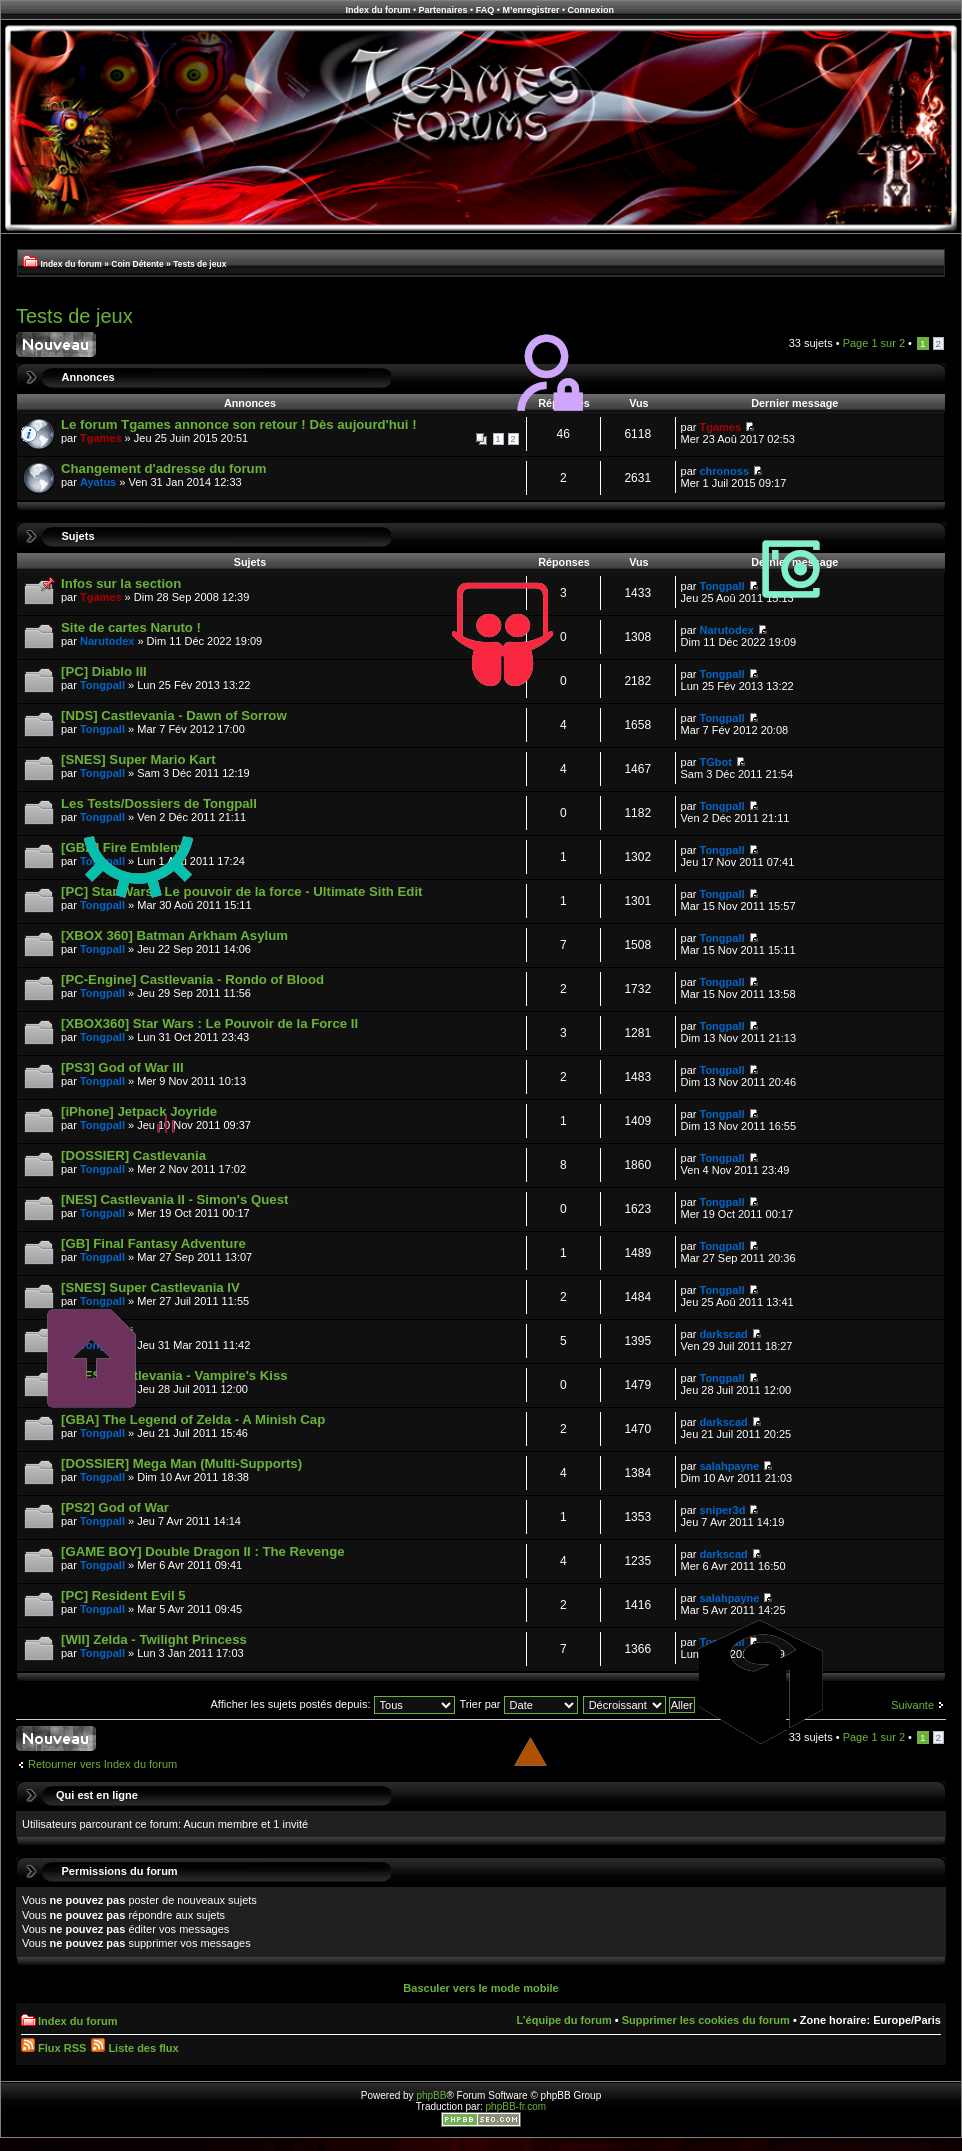 Image resolution: width=962 pixels, height=2151 pixels. I want to click on access photo gallery, so click(791, 569).